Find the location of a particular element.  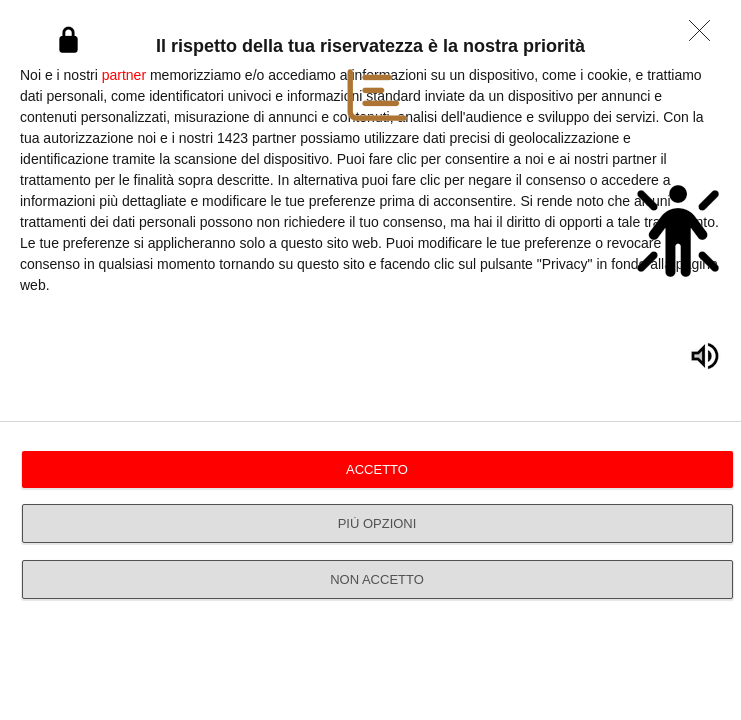

view user presence or active status is located at coordinates (678, 231).